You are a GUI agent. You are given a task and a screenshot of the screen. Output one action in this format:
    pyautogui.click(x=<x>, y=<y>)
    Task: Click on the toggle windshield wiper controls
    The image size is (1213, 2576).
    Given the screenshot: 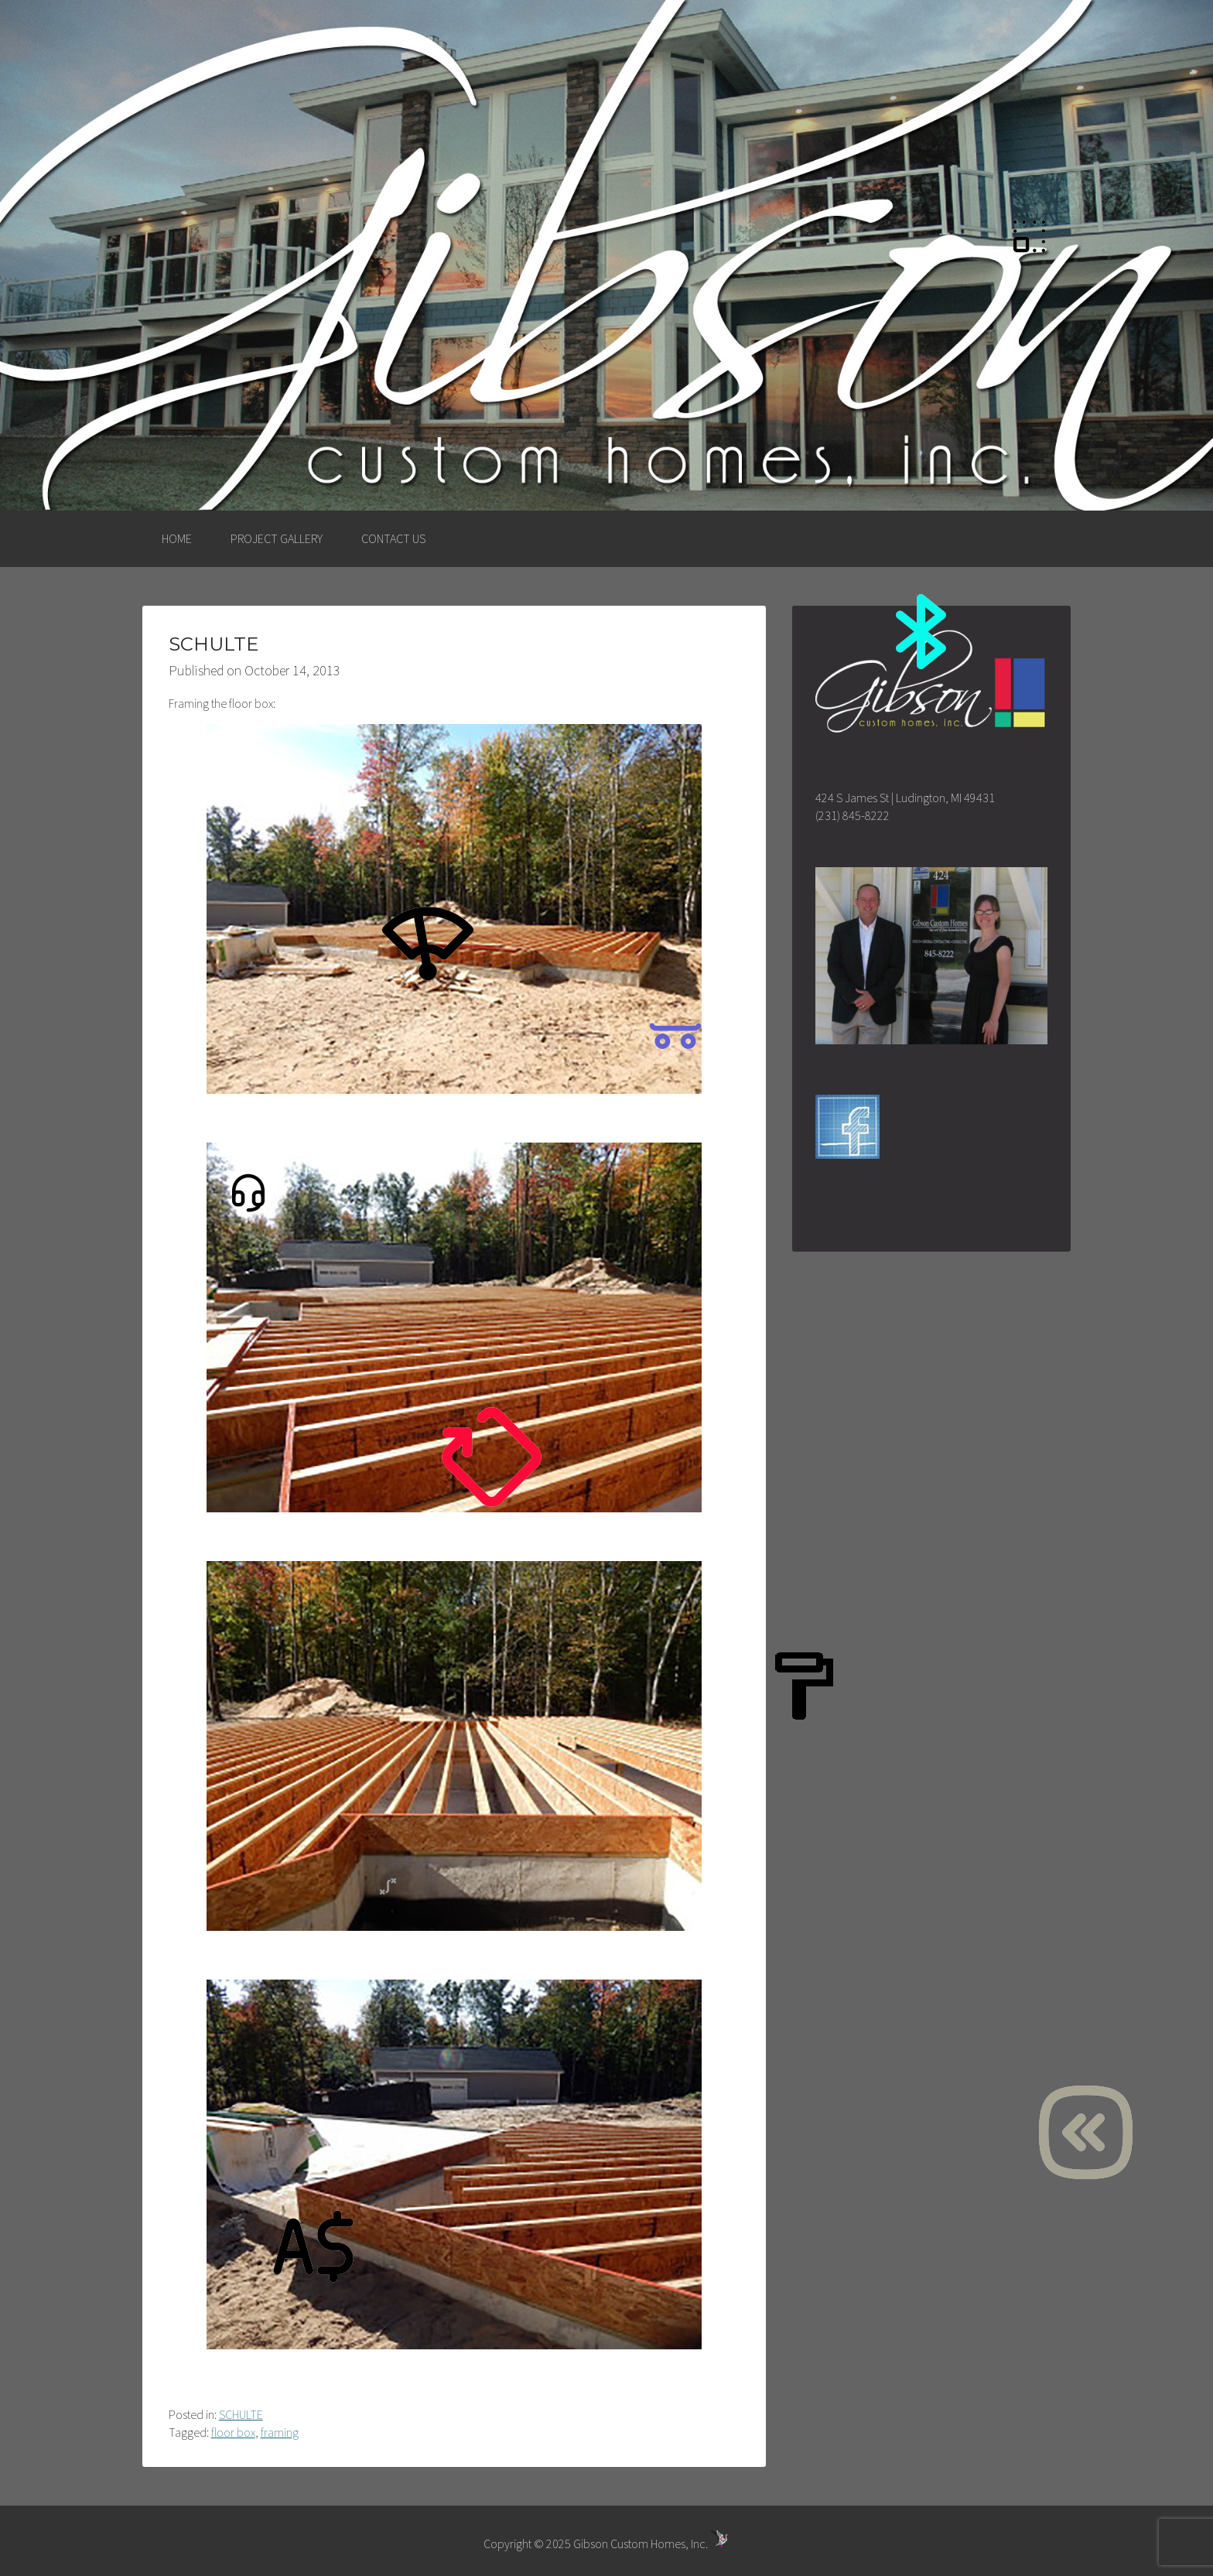 What is the action you would take?
    pyautogui.click(x=428, y=944)
    